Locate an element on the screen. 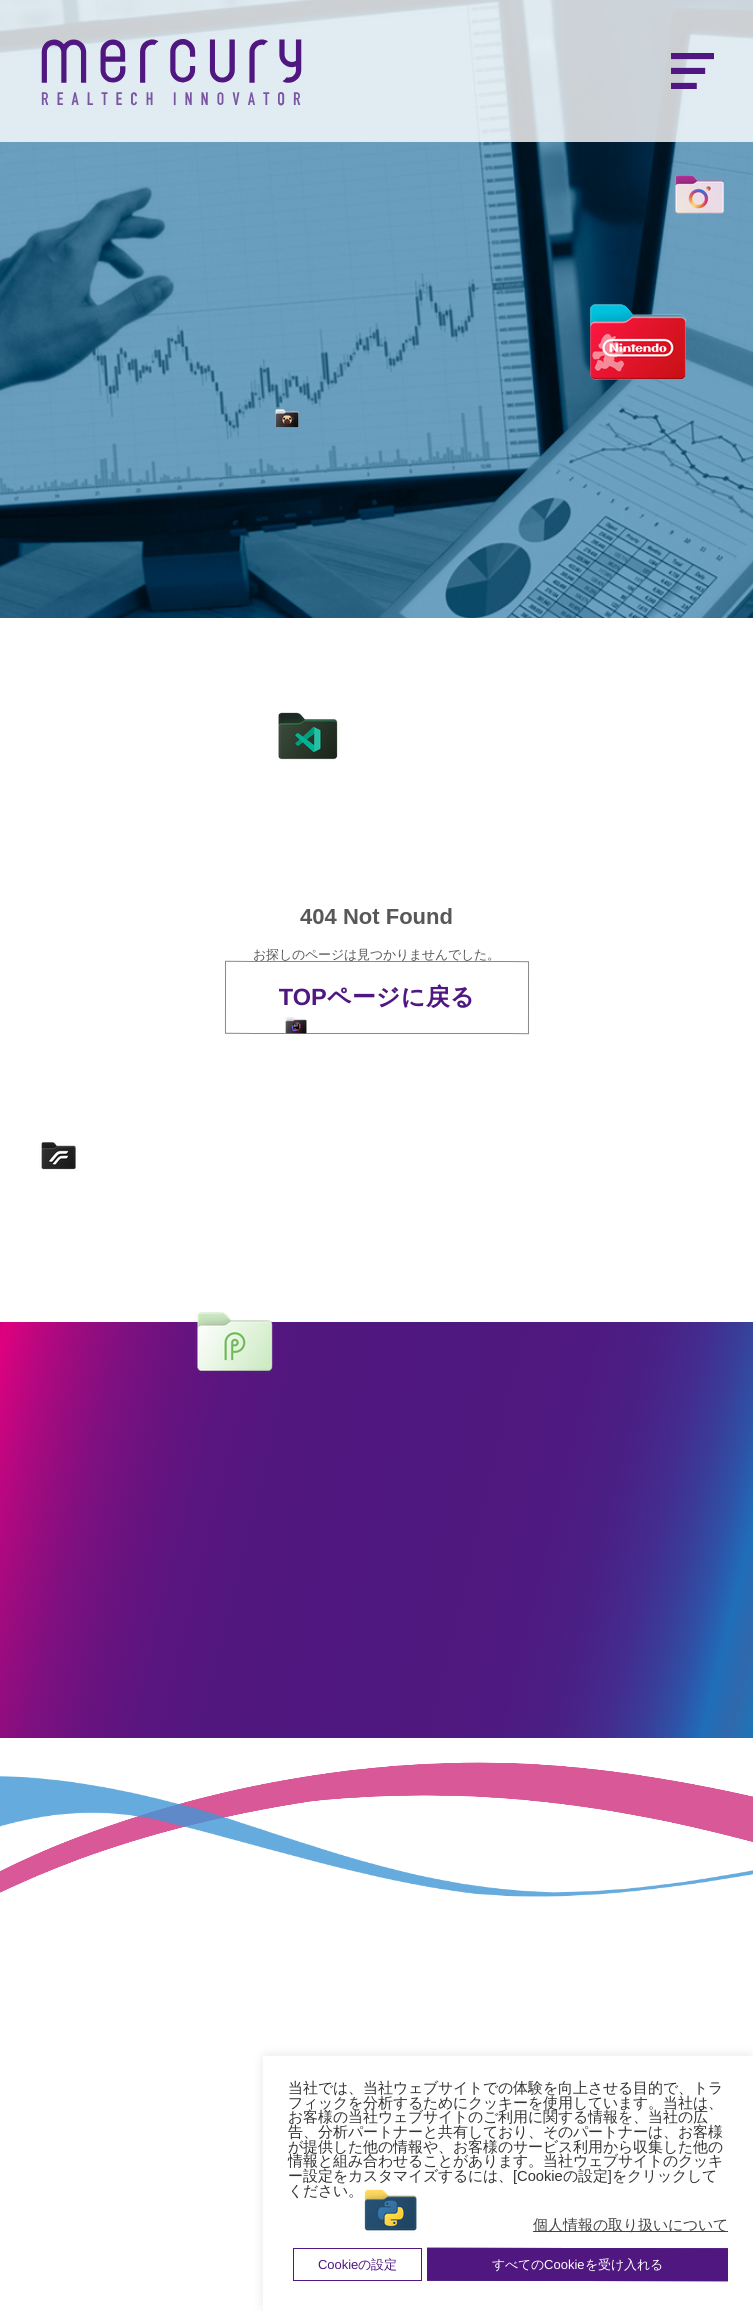 This screenshot has height=2311, width=753. open android pie system files folder is located at coordinates (234, 1343).